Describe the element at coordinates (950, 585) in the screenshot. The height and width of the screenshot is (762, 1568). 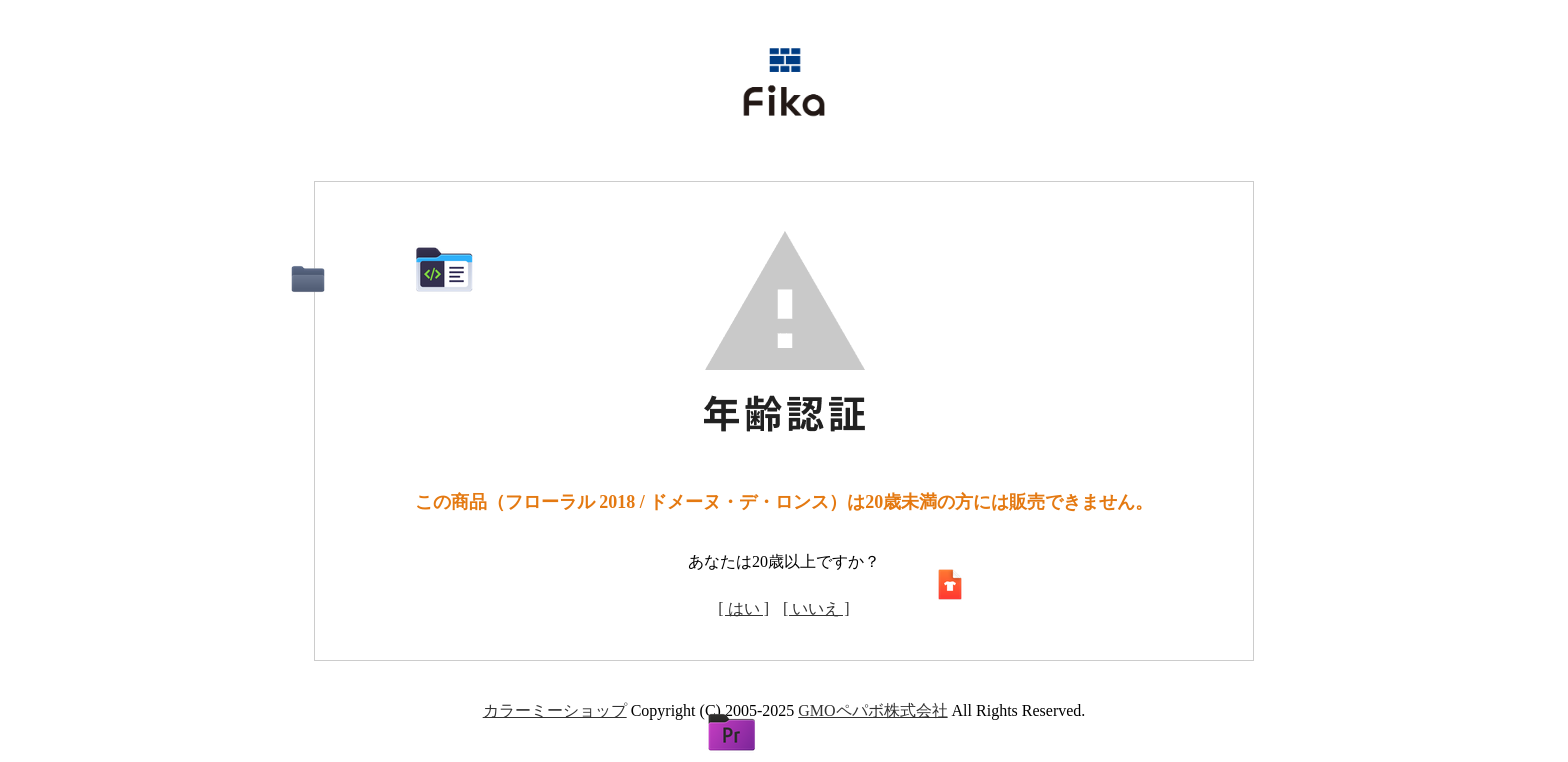
I see `a theme or appearance customization file` at that location.